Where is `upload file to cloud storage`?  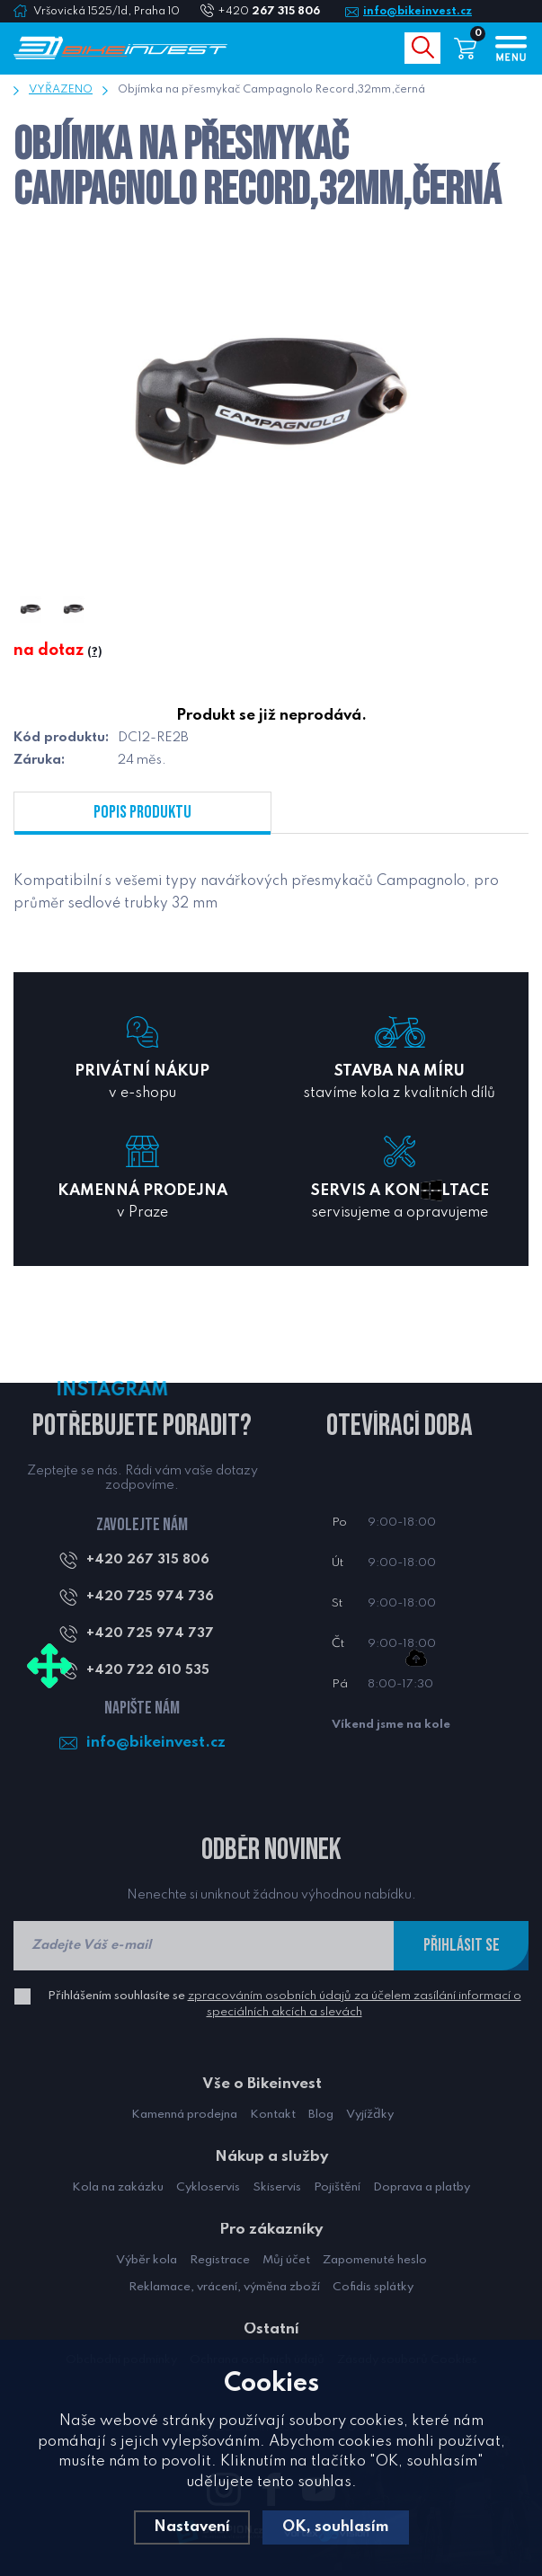 upload file to cloud storage is located at coordinates (416, 1658).